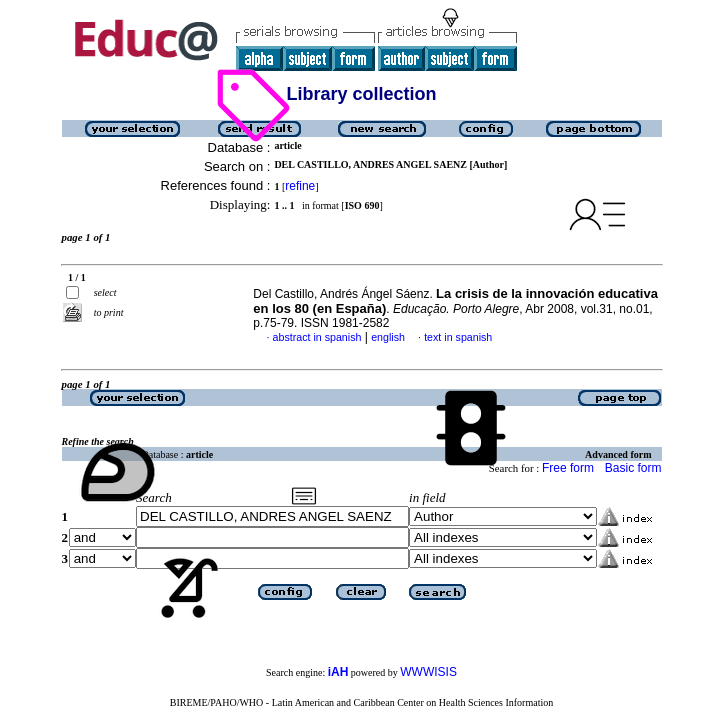 The height and width of the screenshot is (720, 723). I want to click on view user list or directory, so click(596, 214).